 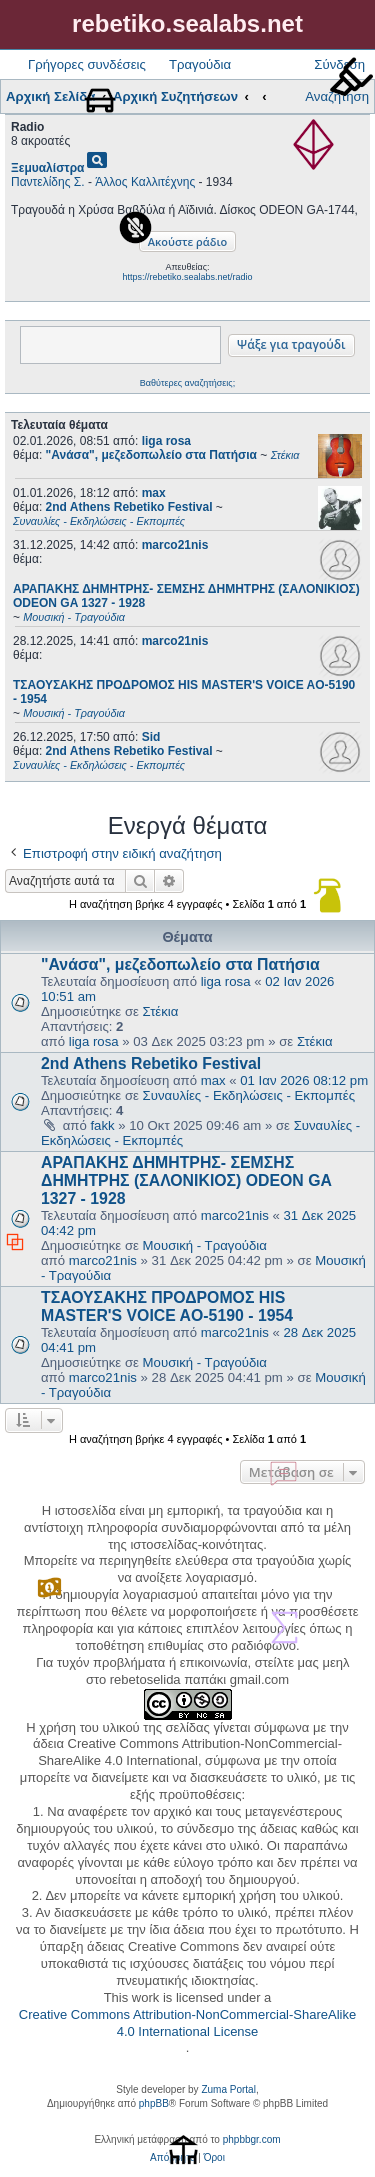 What do you see at coordinates (100, 101) in the screenshot?
I see `access vehicle or driving settings` at bounding box center [100, 101].